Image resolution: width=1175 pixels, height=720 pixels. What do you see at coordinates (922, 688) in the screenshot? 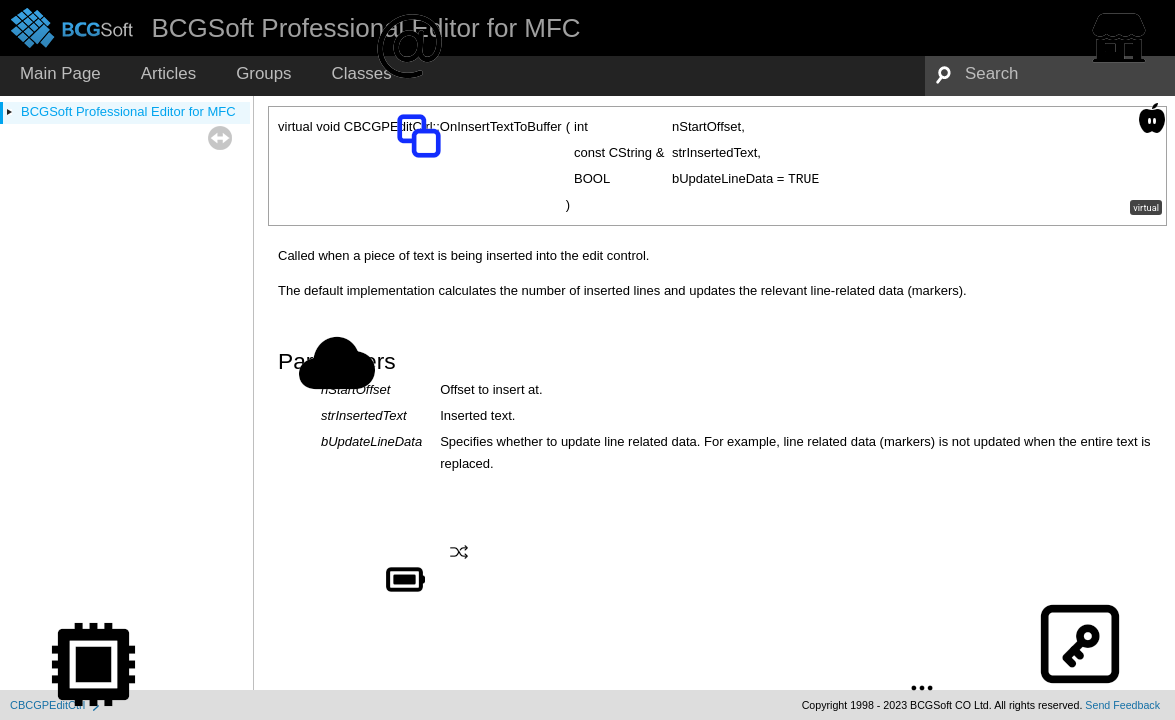
I see `open more options menu` at bounding box center [922, 688].